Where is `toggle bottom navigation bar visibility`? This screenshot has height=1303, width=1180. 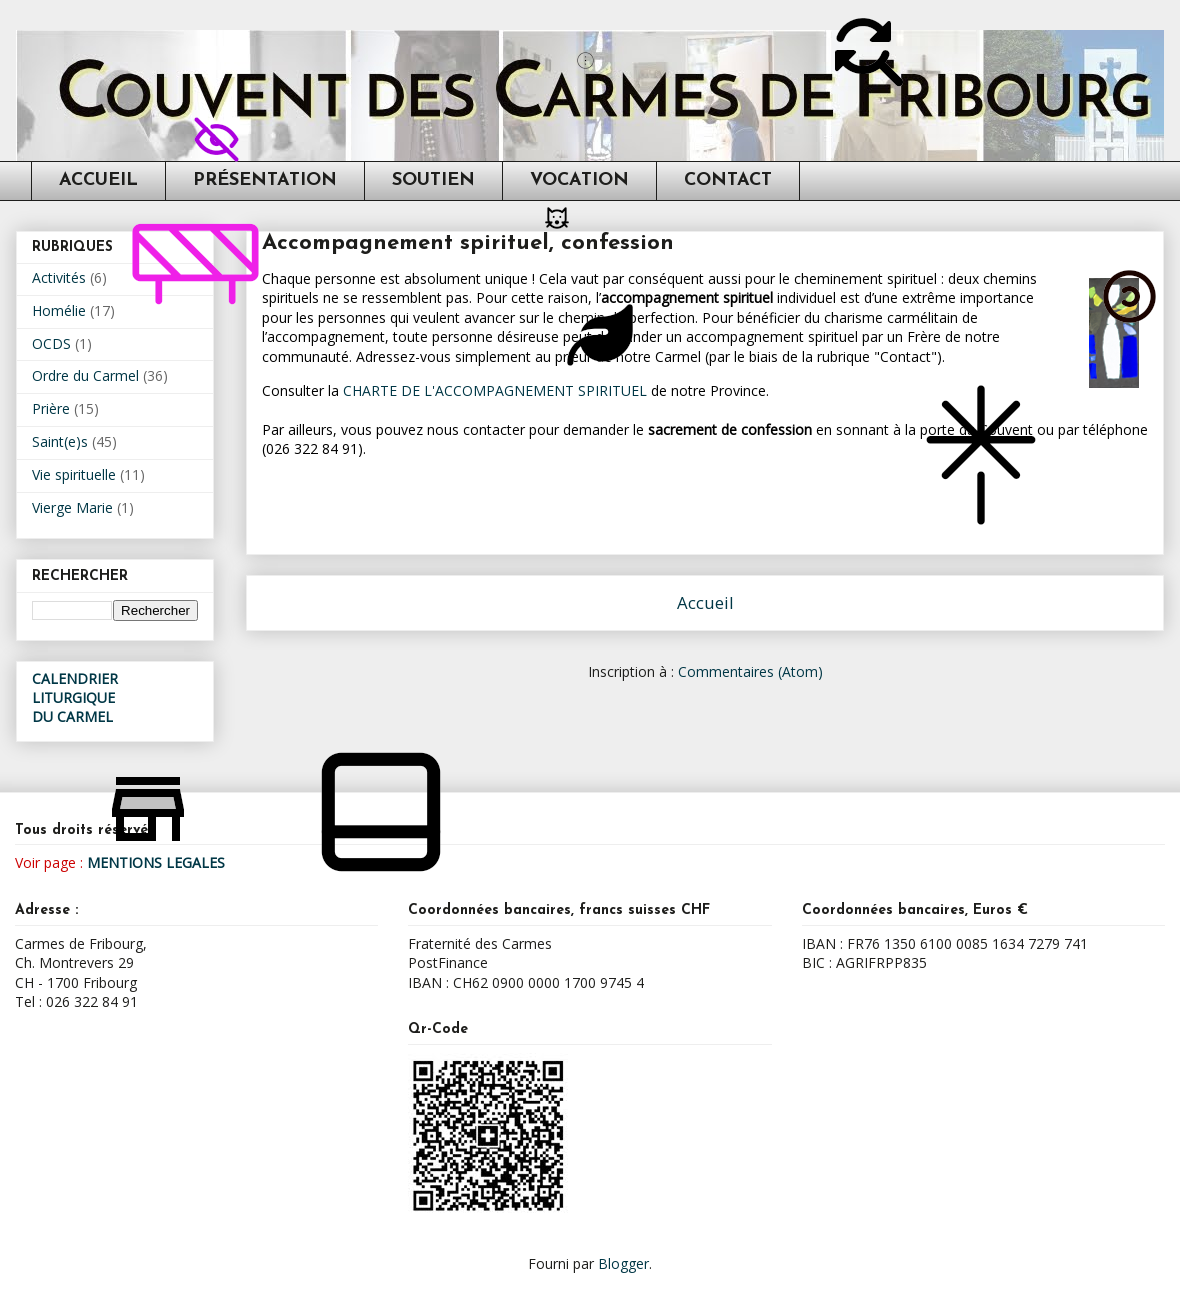
toggle bottom navigation bar visibility is located at coordinates (381, 812).